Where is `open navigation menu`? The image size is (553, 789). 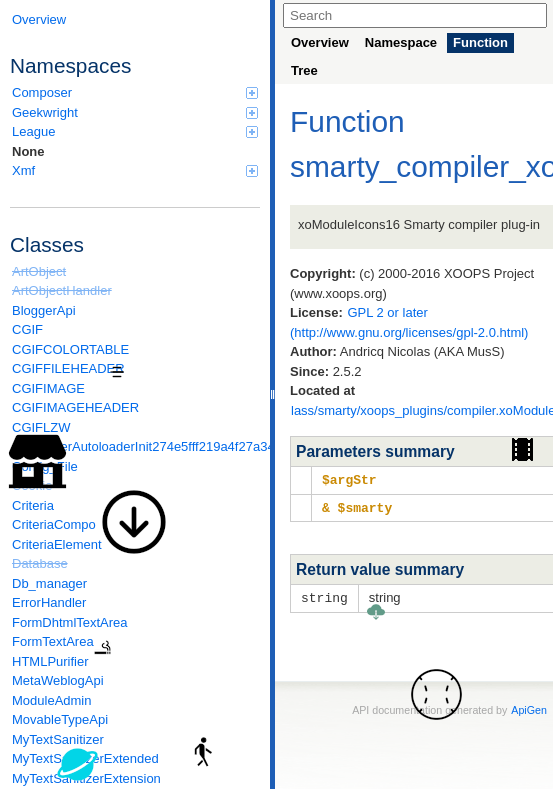 open navigation menu is located at coordinates (117, 372).